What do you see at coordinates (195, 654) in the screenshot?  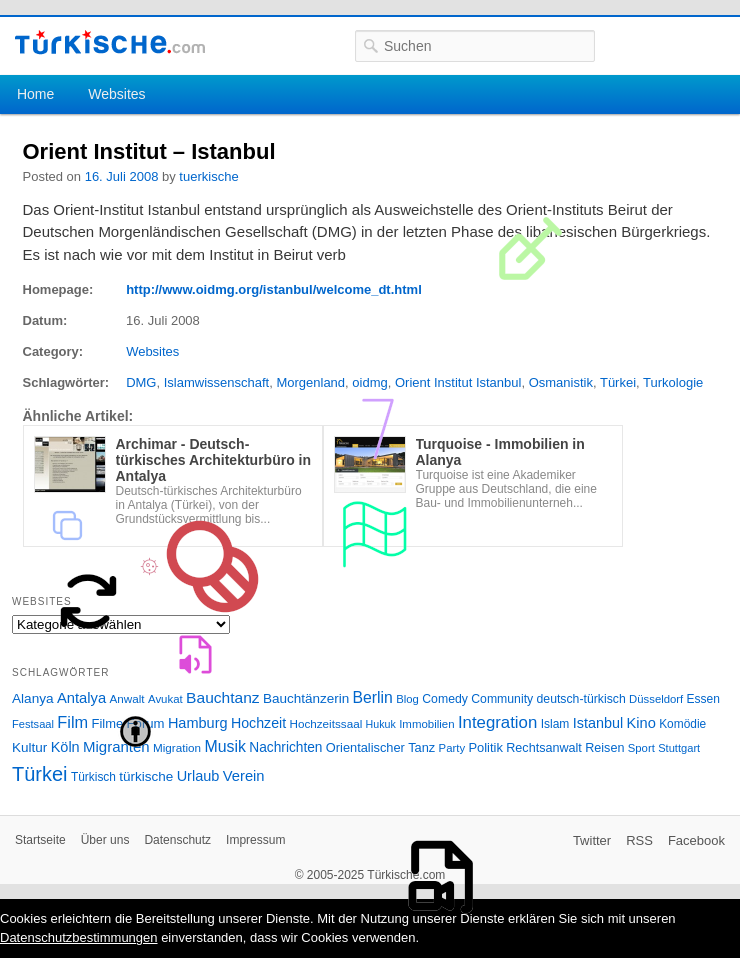 I see `open an audio file` at bounding box center [195, 654].